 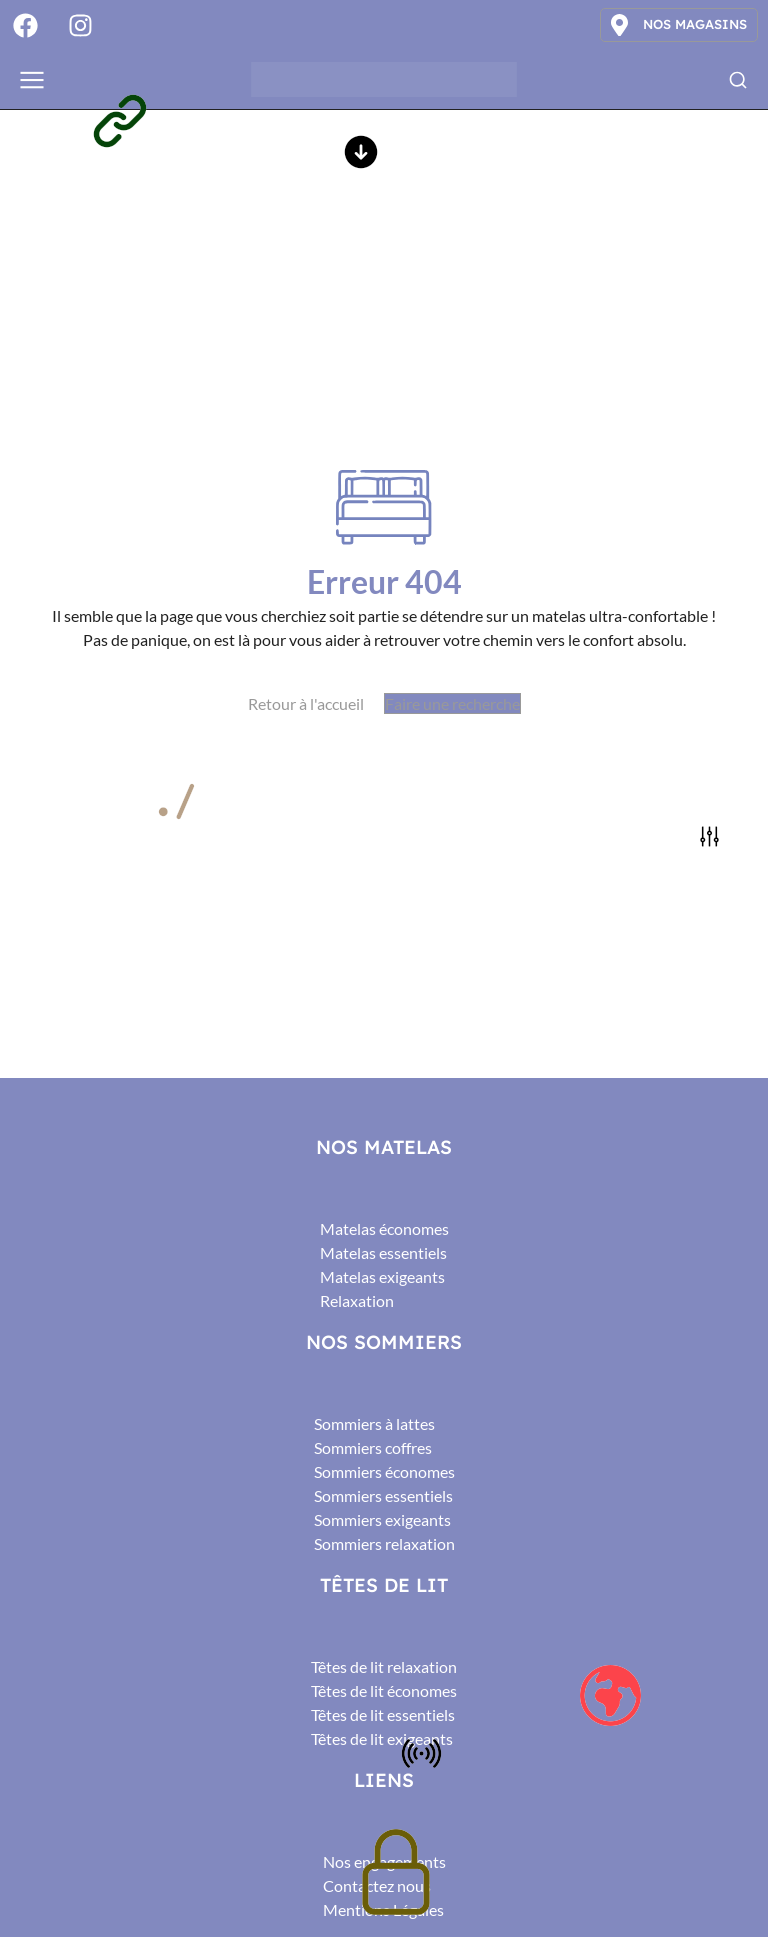 What do you see at coordinates (610, 1695) in the screenshot?
I see `switch to international or global settings` at bounding box center [610, 1695].